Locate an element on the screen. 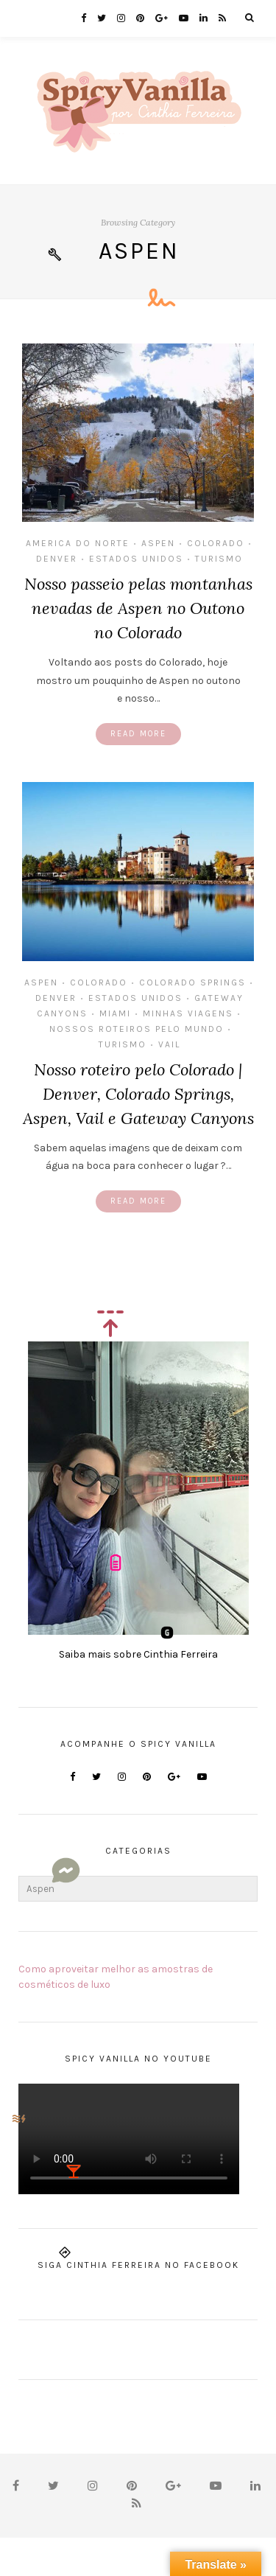 The image size is (276, 2576). hydroelectric power generation is located at coordinates (18, 2118).